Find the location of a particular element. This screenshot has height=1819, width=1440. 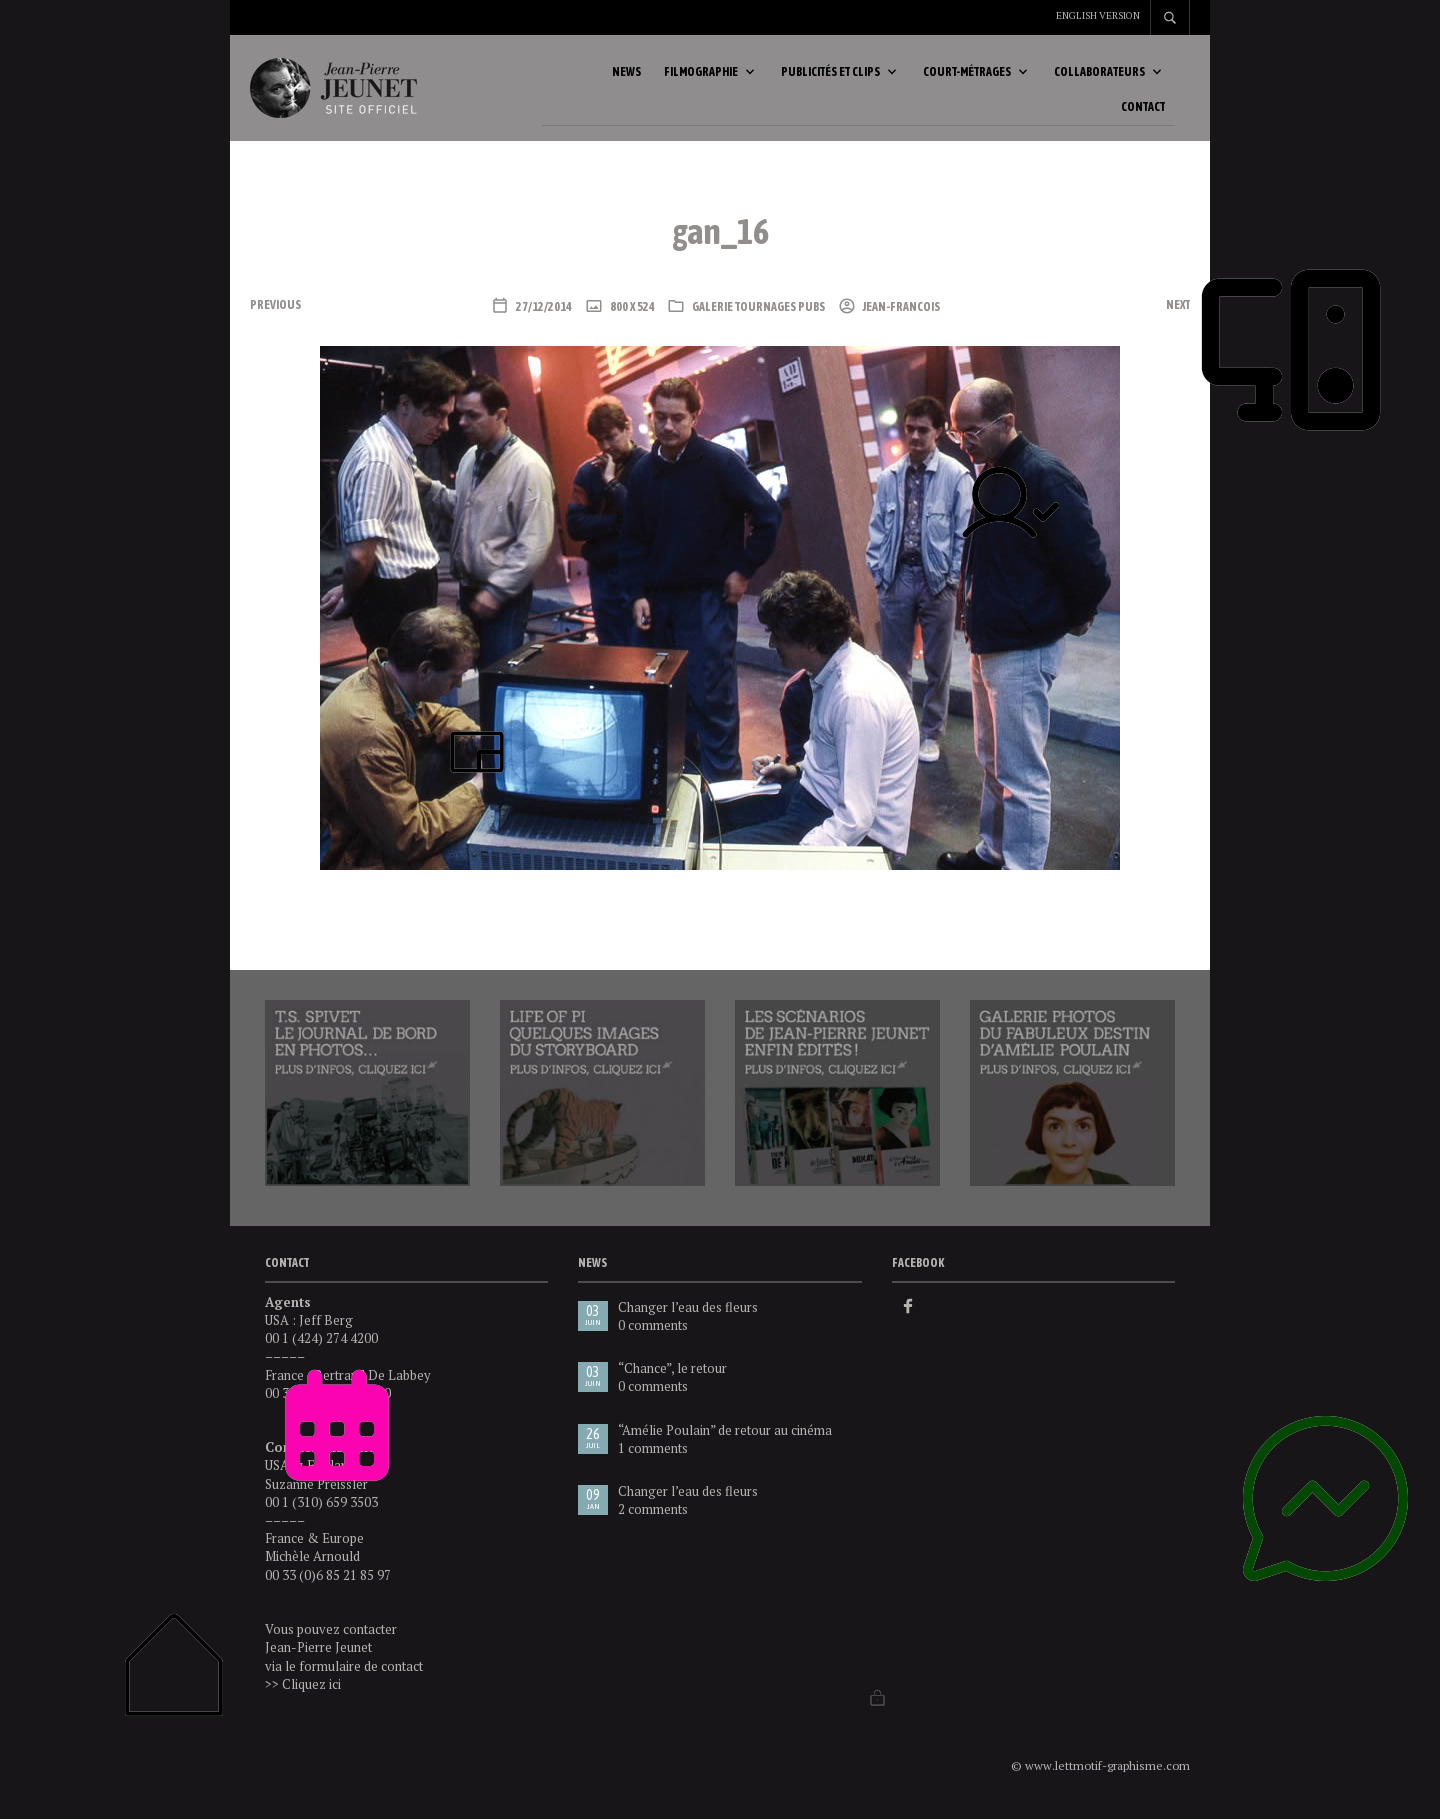

enable picture-in-picture mode is located at coordinates (477, 752).